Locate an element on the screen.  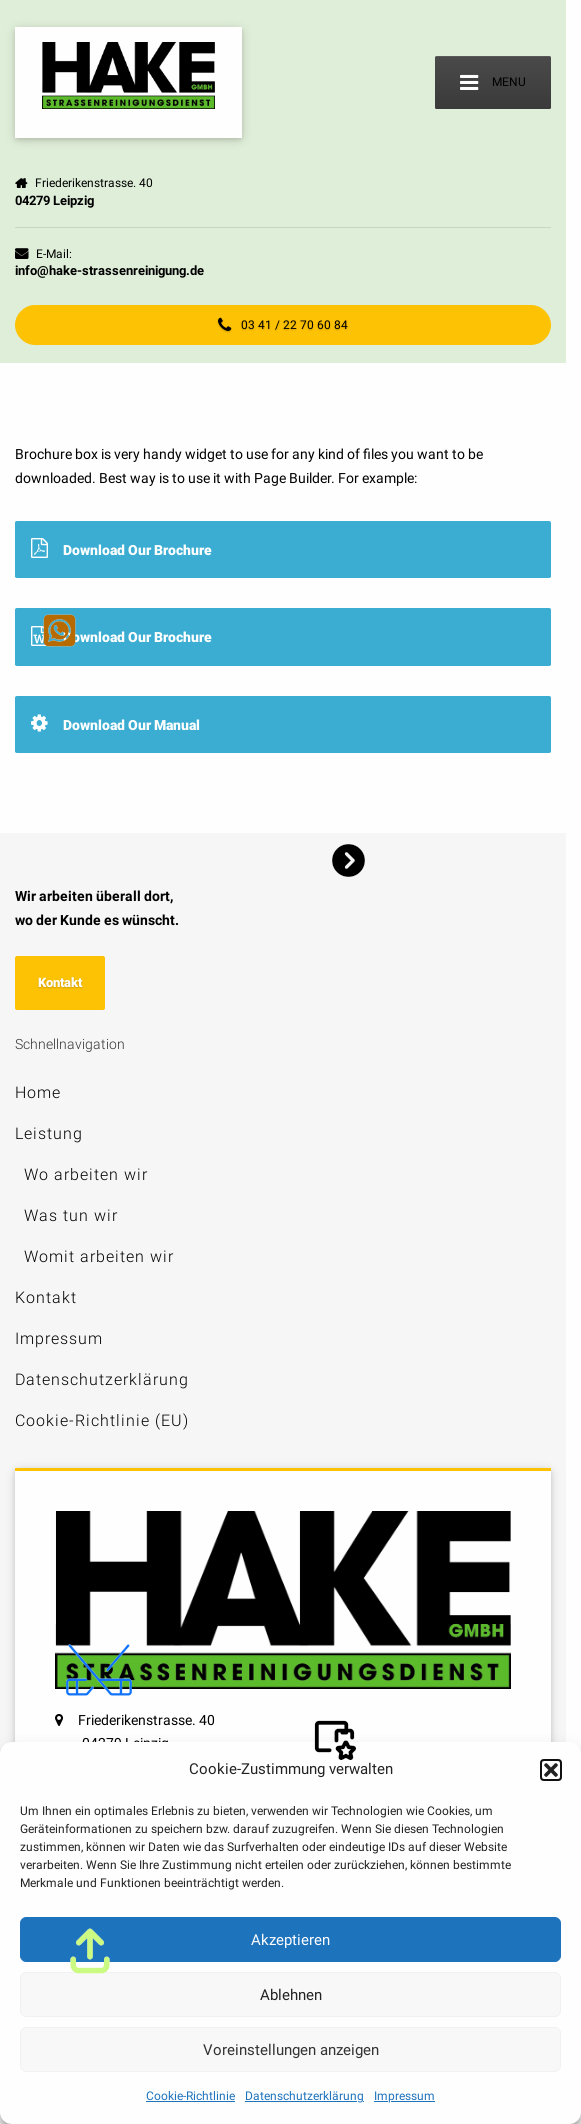
go to next item or page is located at coordinates (348, 860).